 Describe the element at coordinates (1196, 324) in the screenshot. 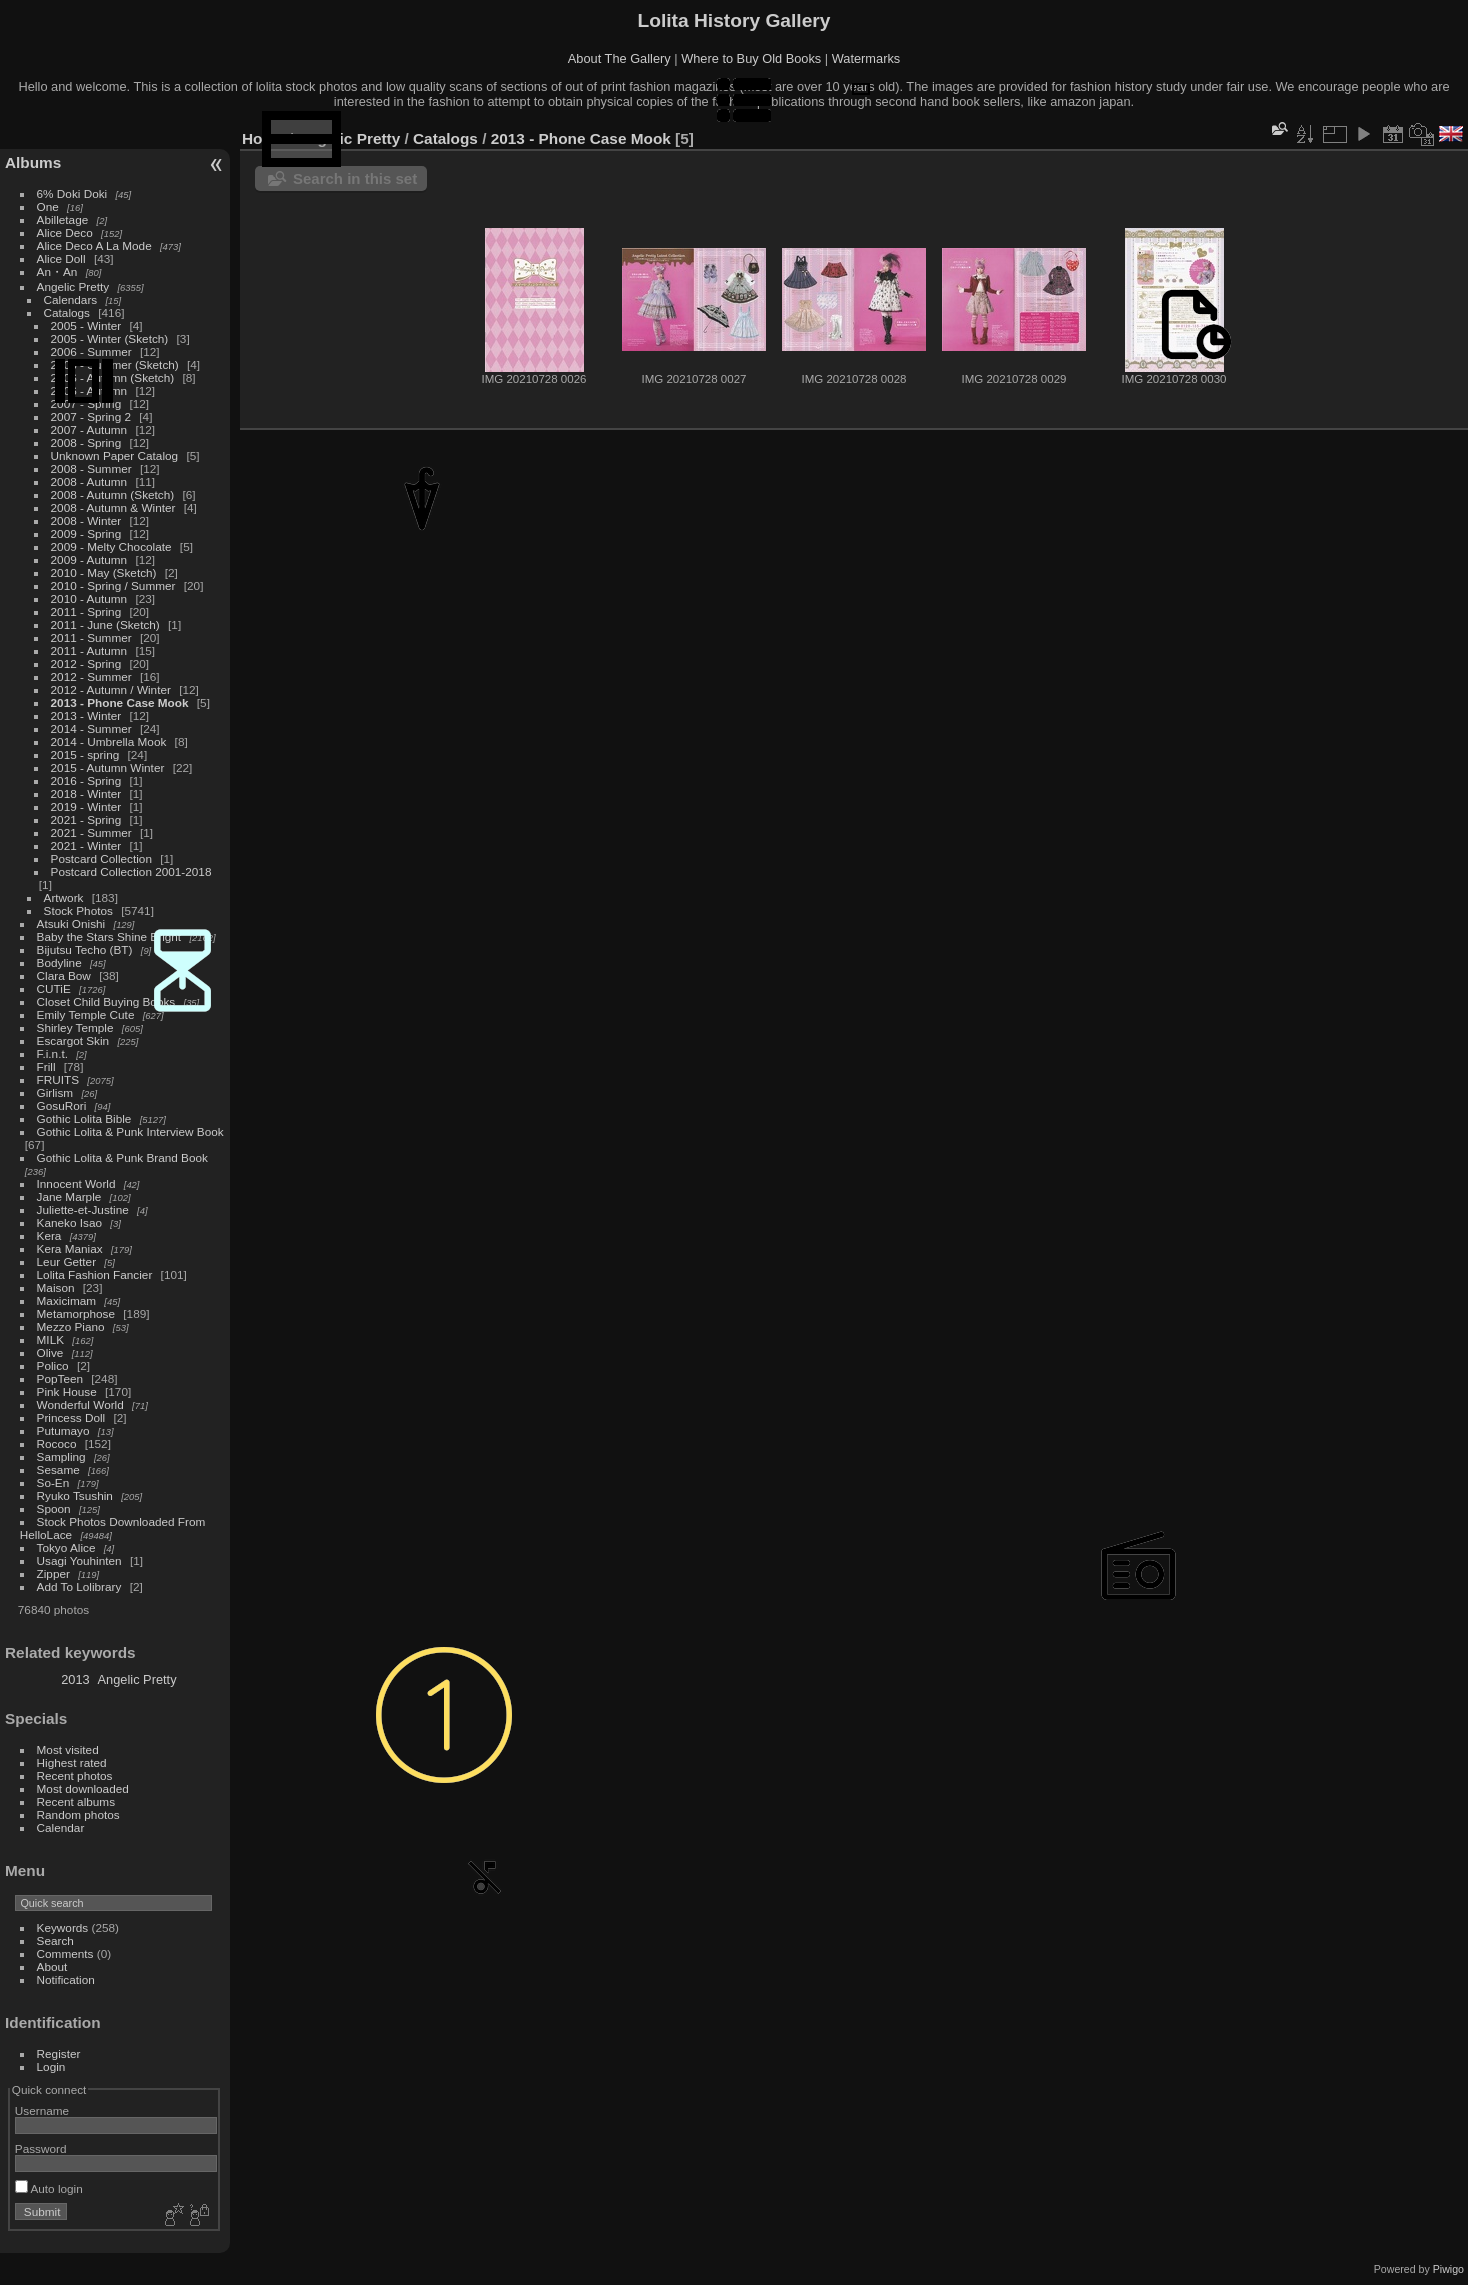

I see `view file analytics or report` at that location.